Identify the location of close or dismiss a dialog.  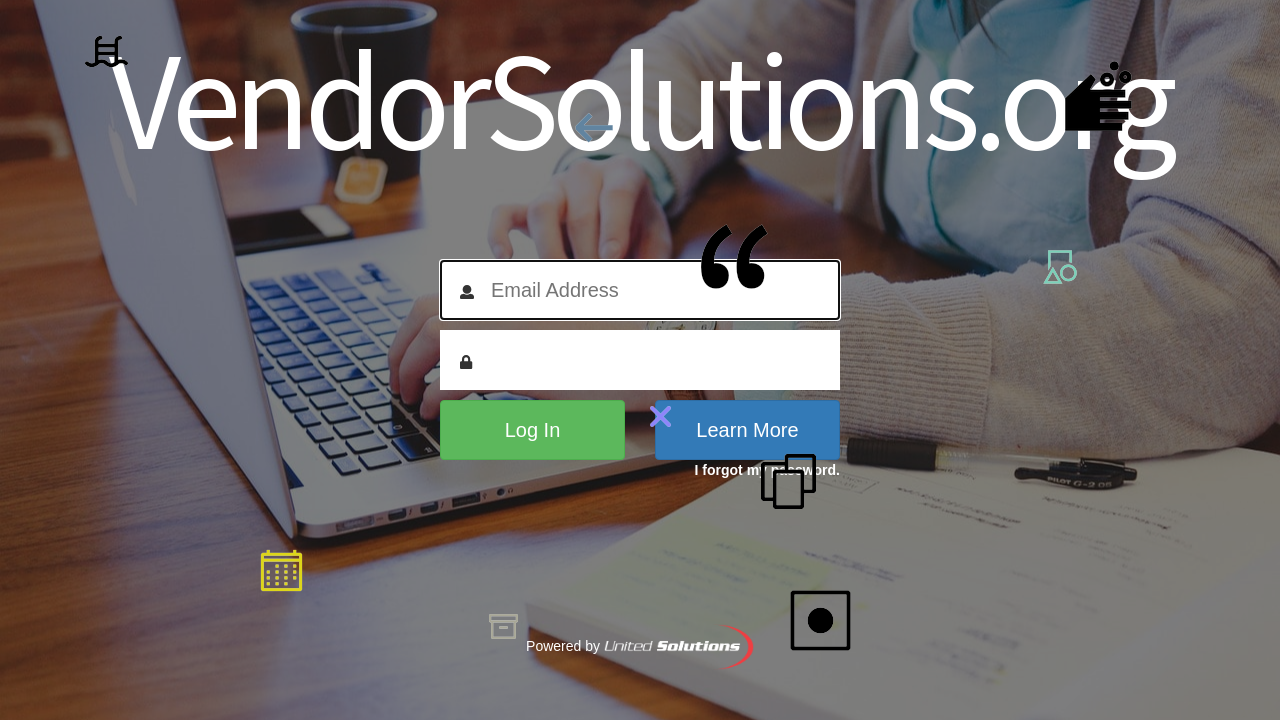
(660, 416).